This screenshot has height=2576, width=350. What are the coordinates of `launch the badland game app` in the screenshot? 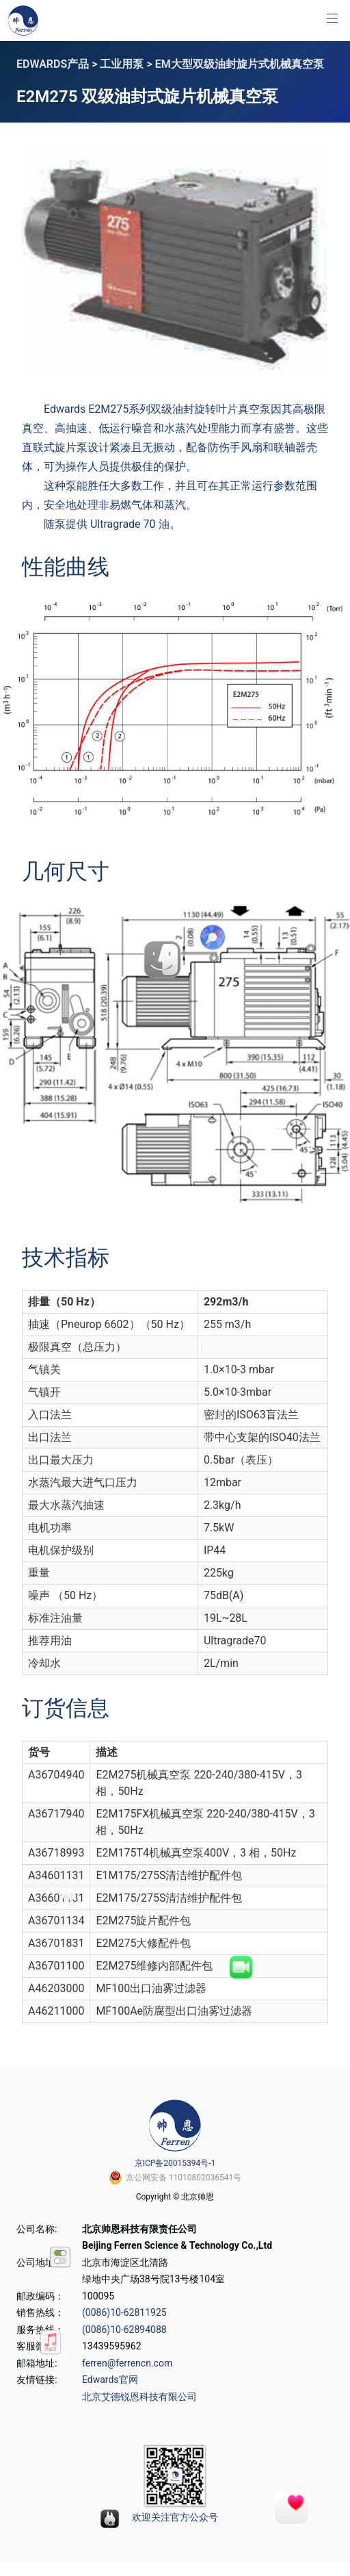 It's located at (109, 2518).